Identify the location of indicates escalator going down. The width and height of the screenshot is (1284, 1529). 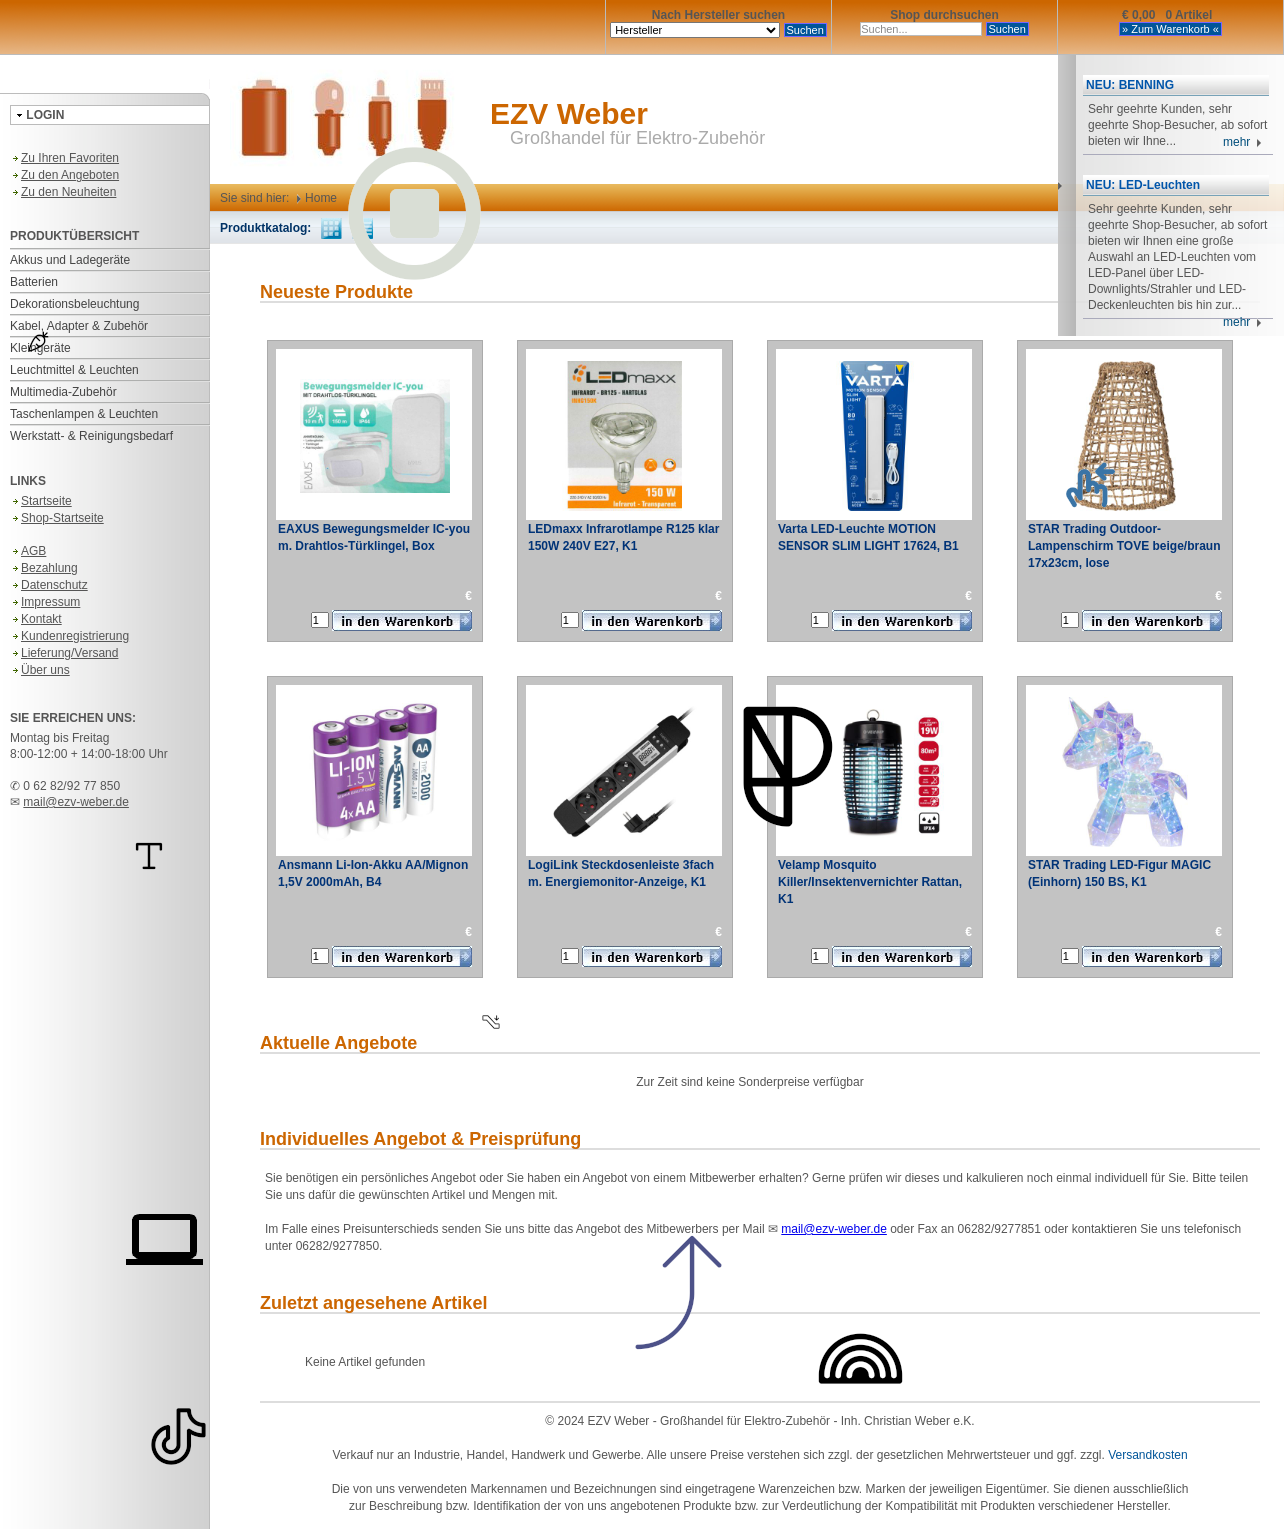
(491, 1022).